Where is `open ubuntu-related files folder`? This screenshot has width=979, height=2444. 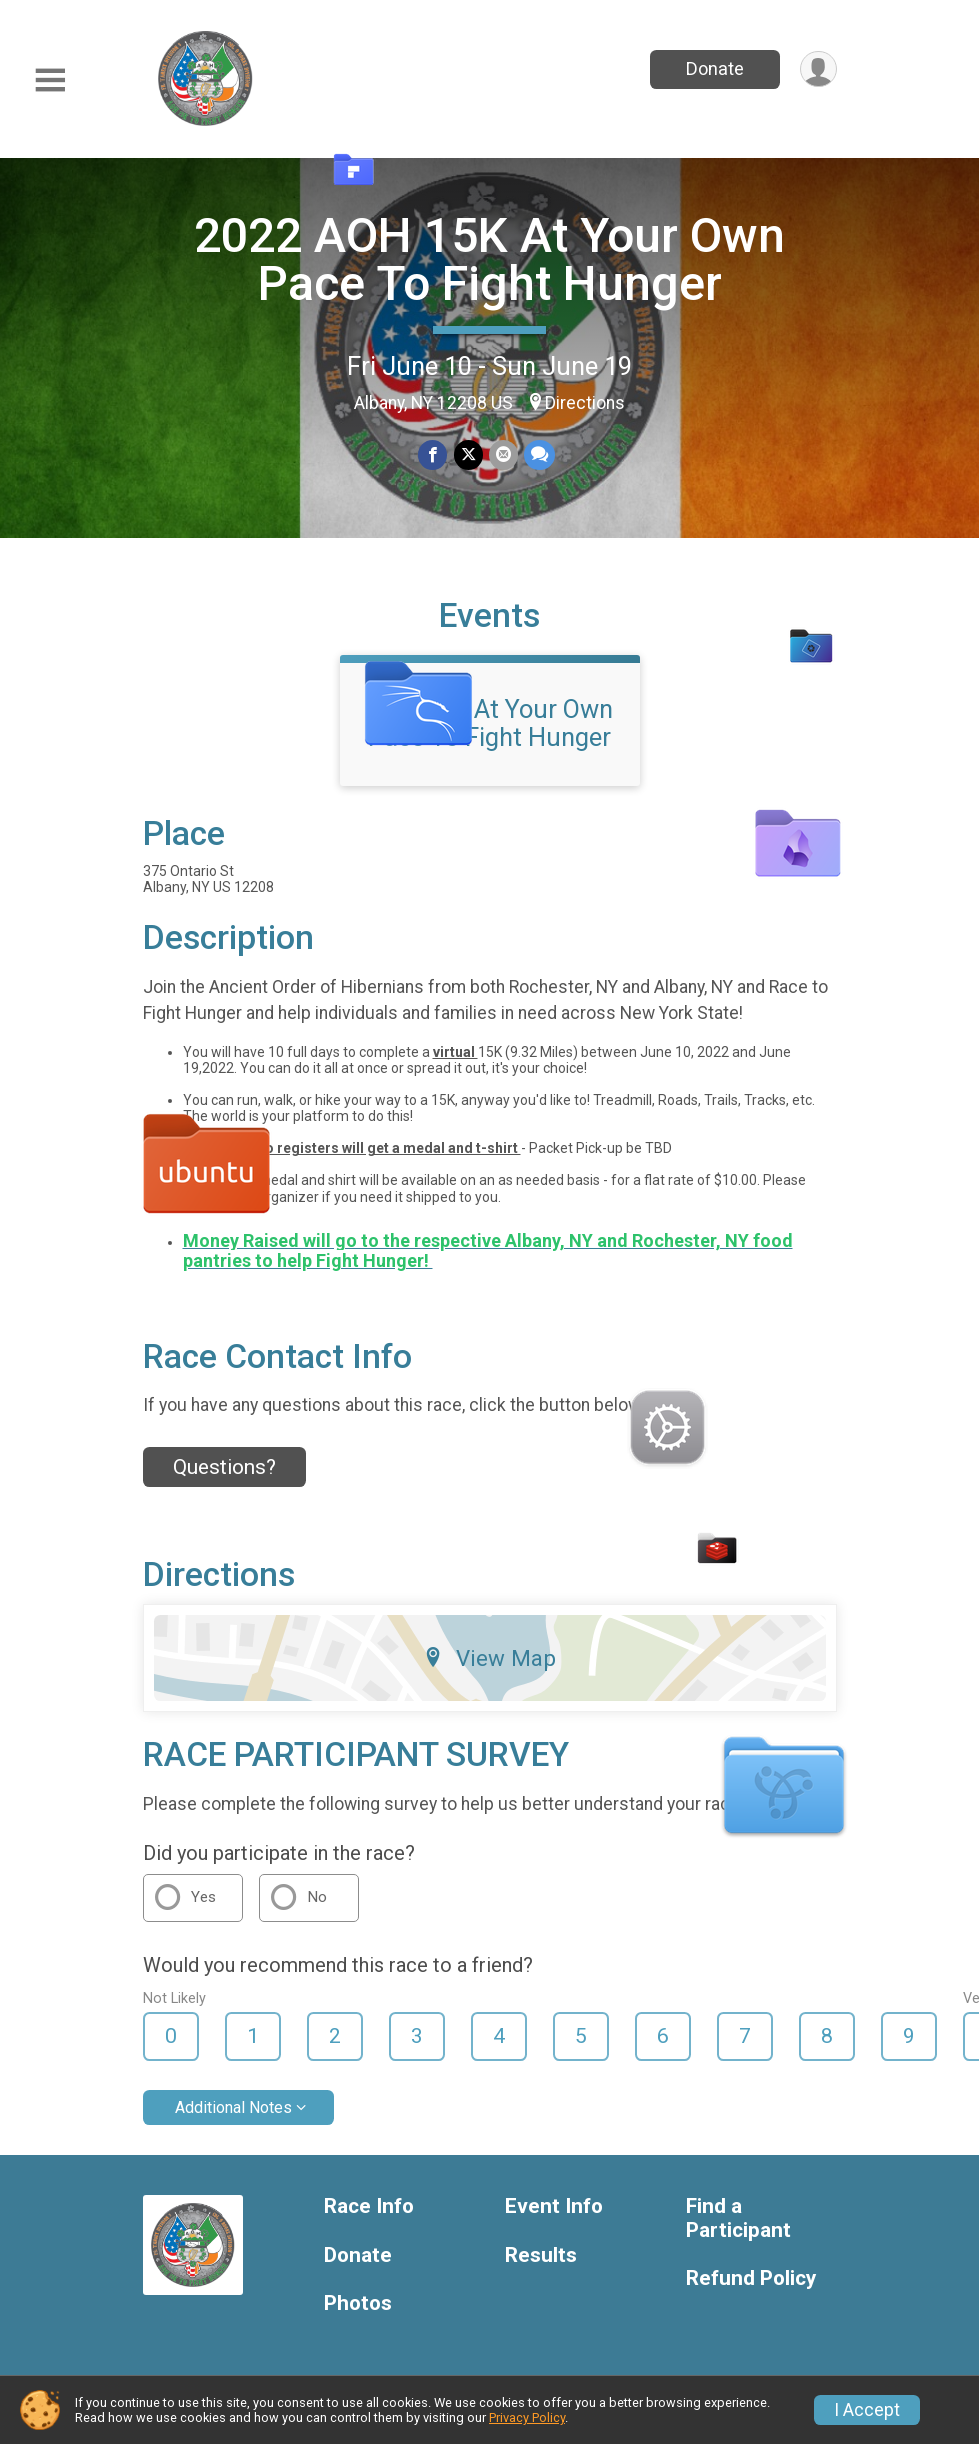 open ubuntu-related files folder is located at coordinates (206, 1167).